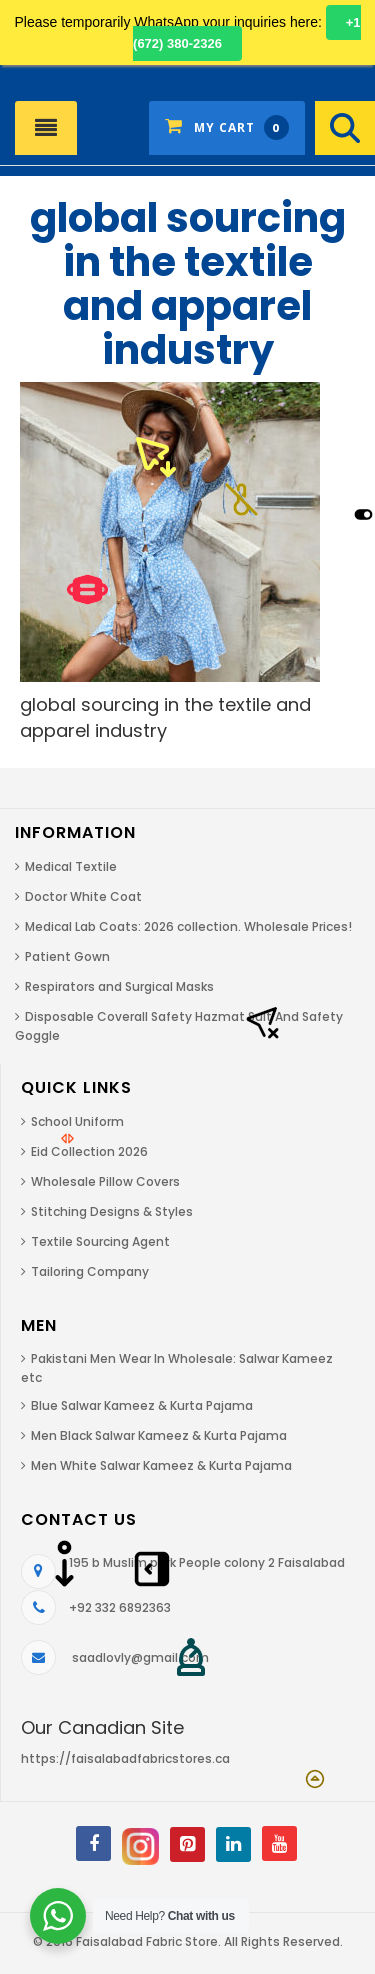  I want to click on disable location sharing, so click(262, 1022).